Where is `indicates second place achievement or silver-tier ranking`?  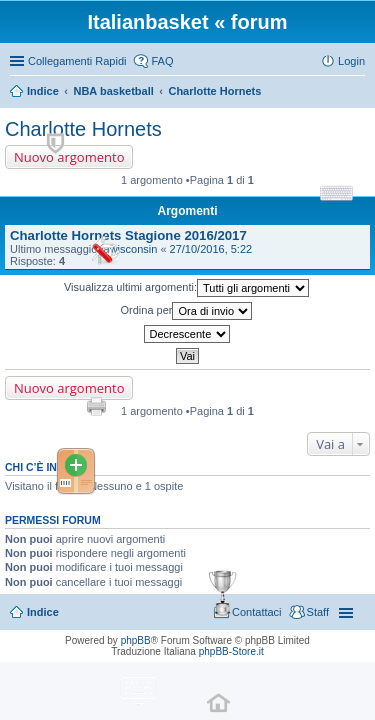 indicates second place achievement or silver-tier ranking is located at coordinates (224, 593).